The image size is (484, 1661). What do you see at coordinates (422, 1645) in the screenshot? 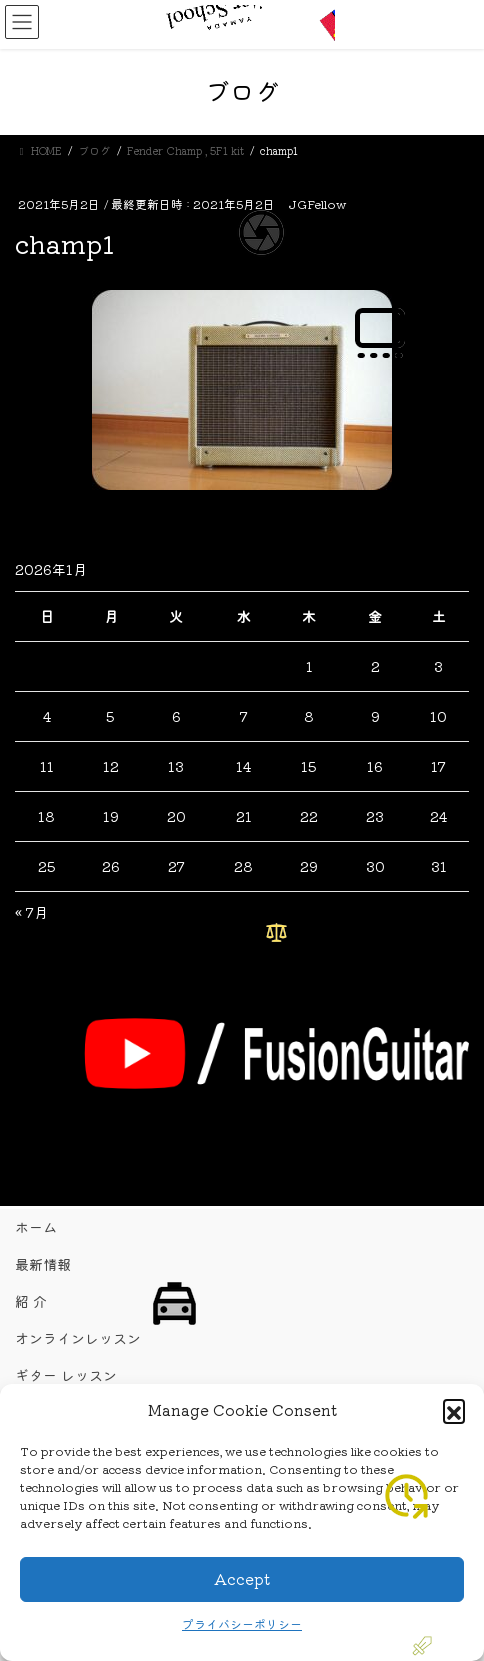
I see `access combat or battle features` at bounding box center [422, 1645].